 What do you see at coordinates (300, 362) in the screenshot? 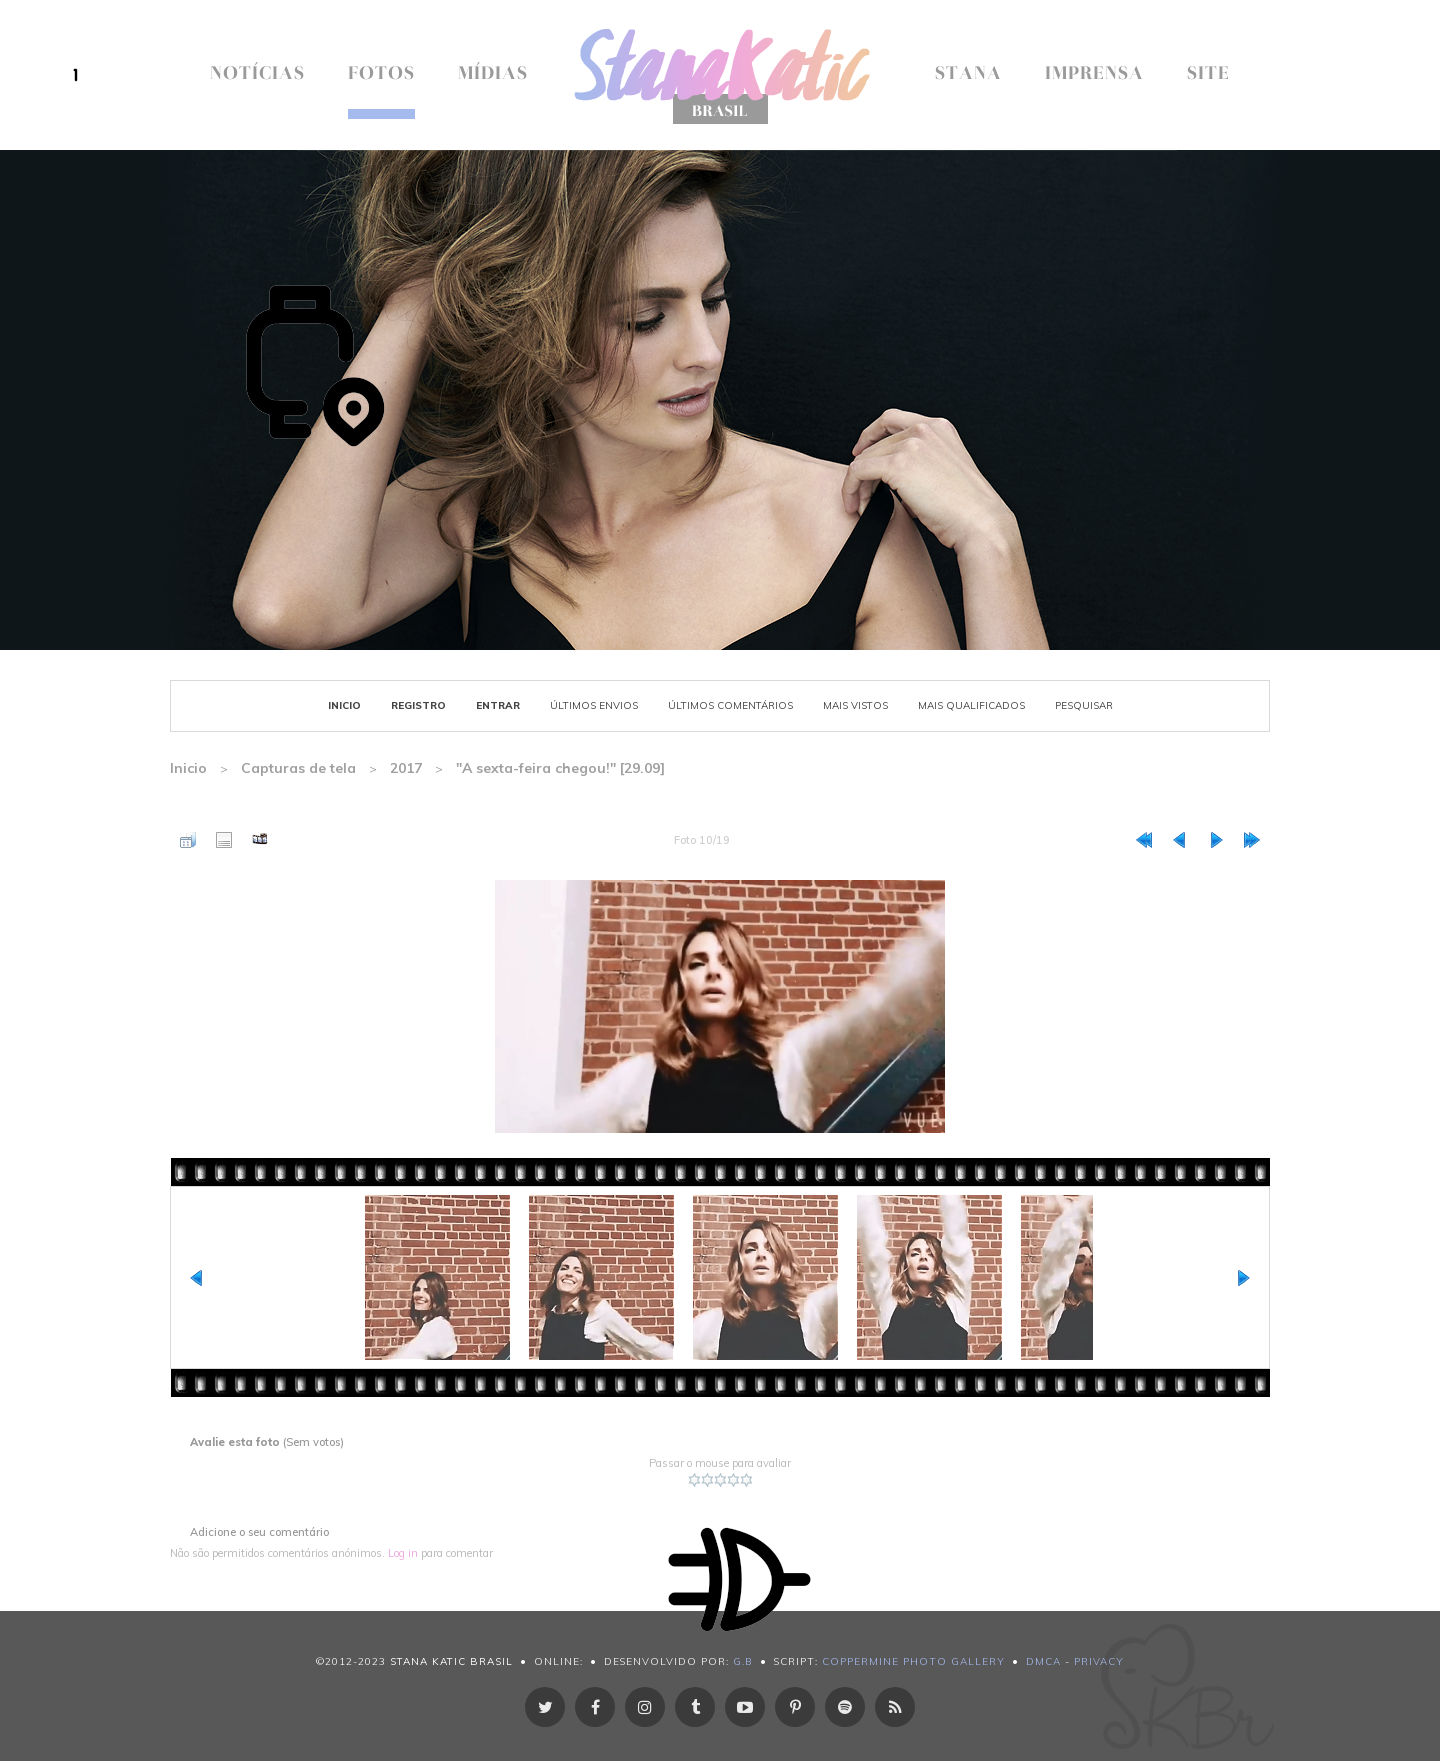
I see `view smartwatch location` at bounding box center [300, 362].